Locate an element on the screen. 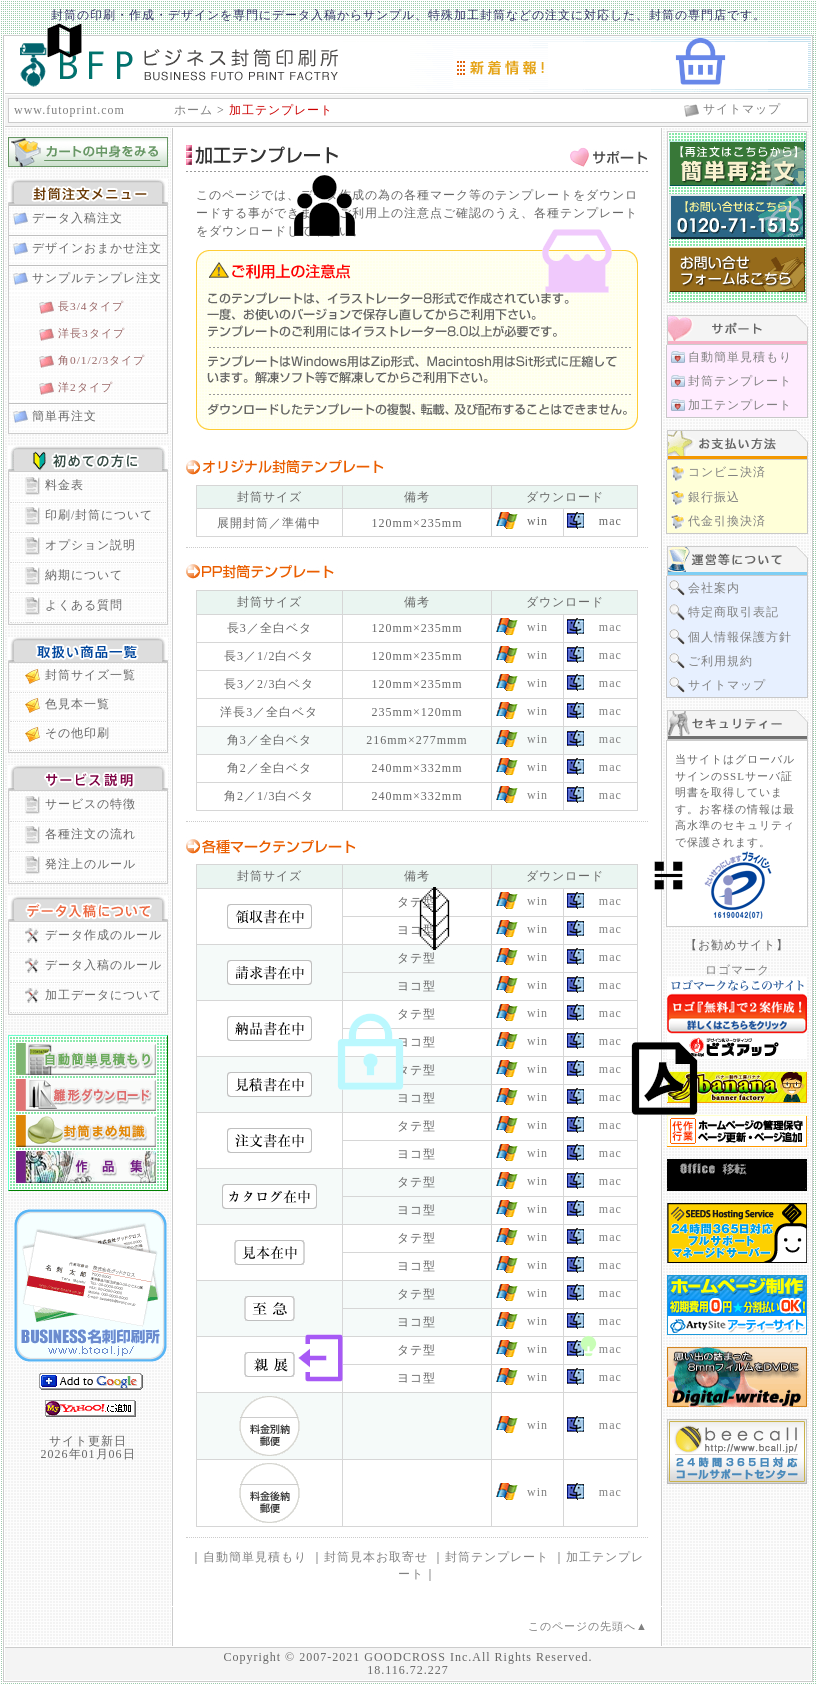  view team members is located at coordinates (324, 205).